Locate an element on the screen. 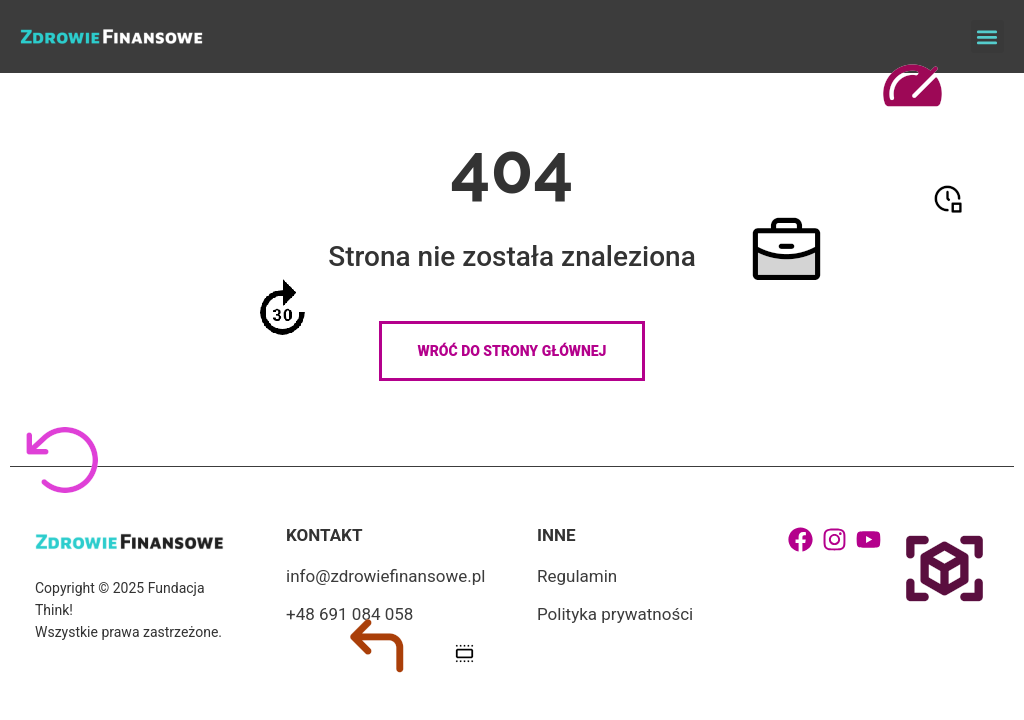 The height and width of the screenshot is (720, 1024). scan or detect 3D objects is located at coordinates (944, 568).